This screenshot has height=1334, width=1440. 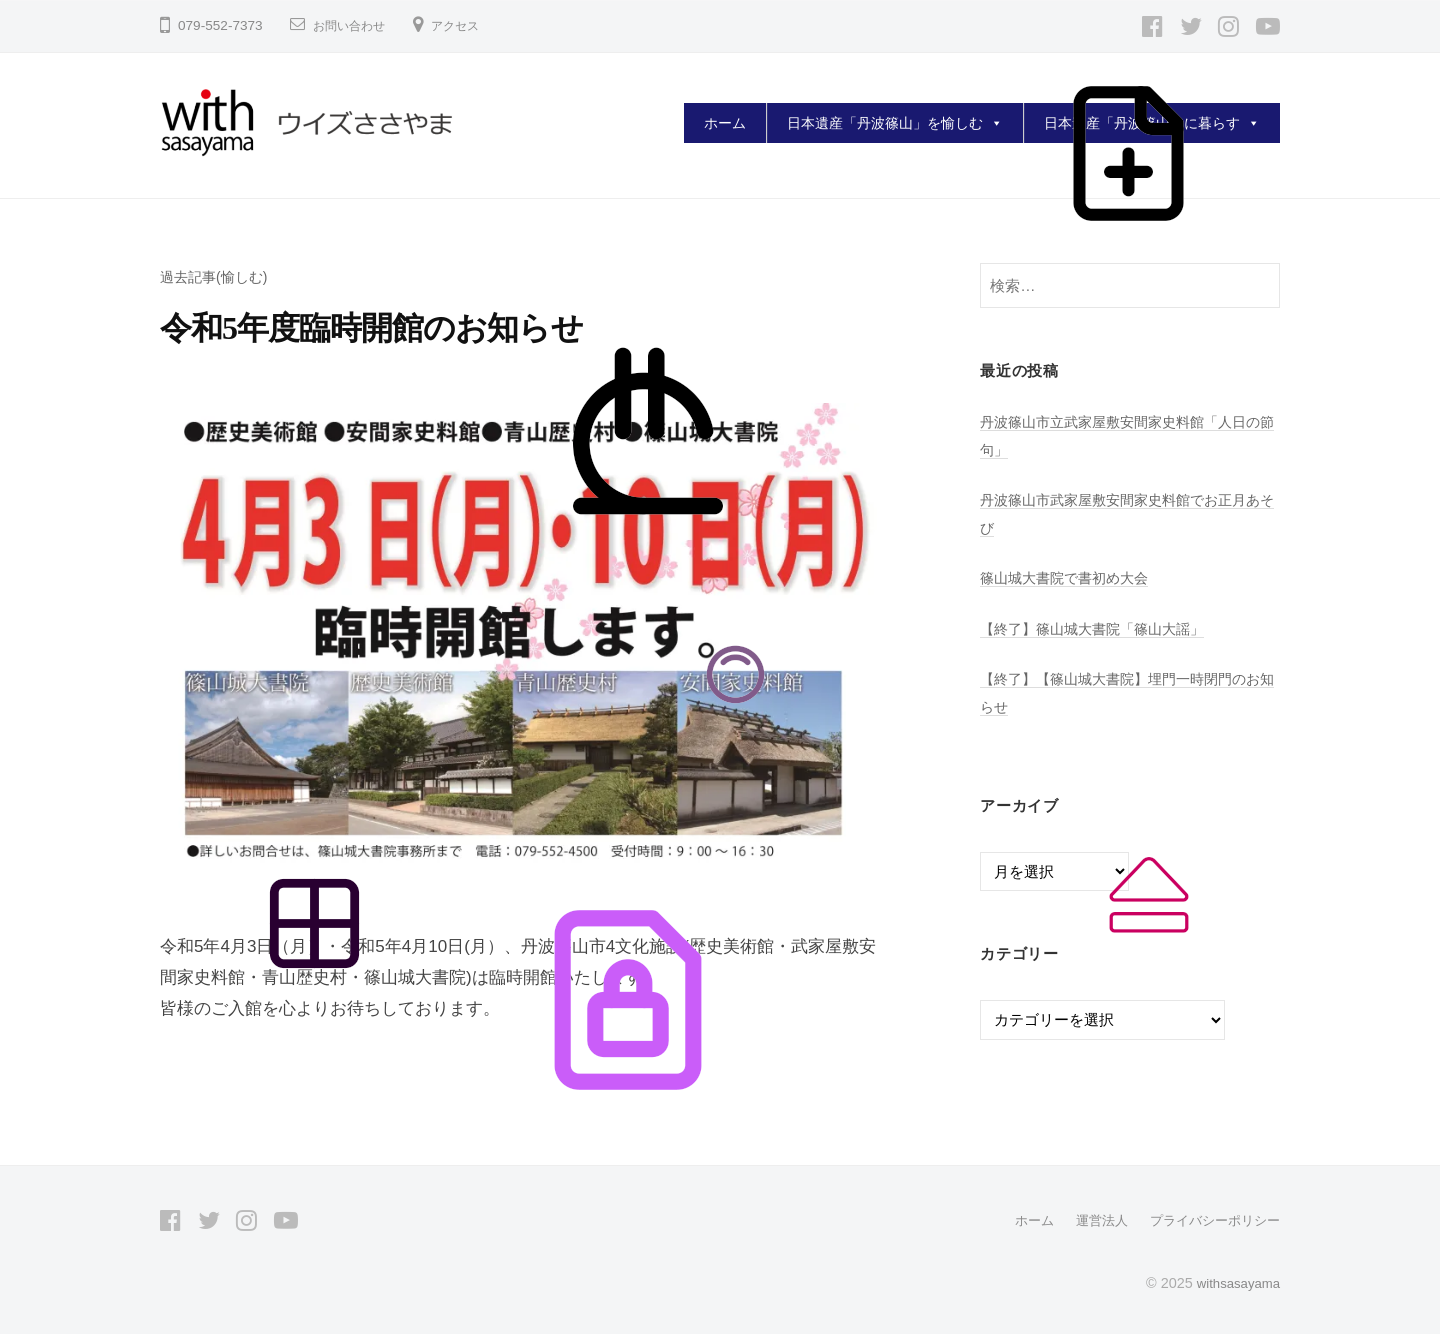 I want to click on switch to grid view, so click(x=314, y=923).